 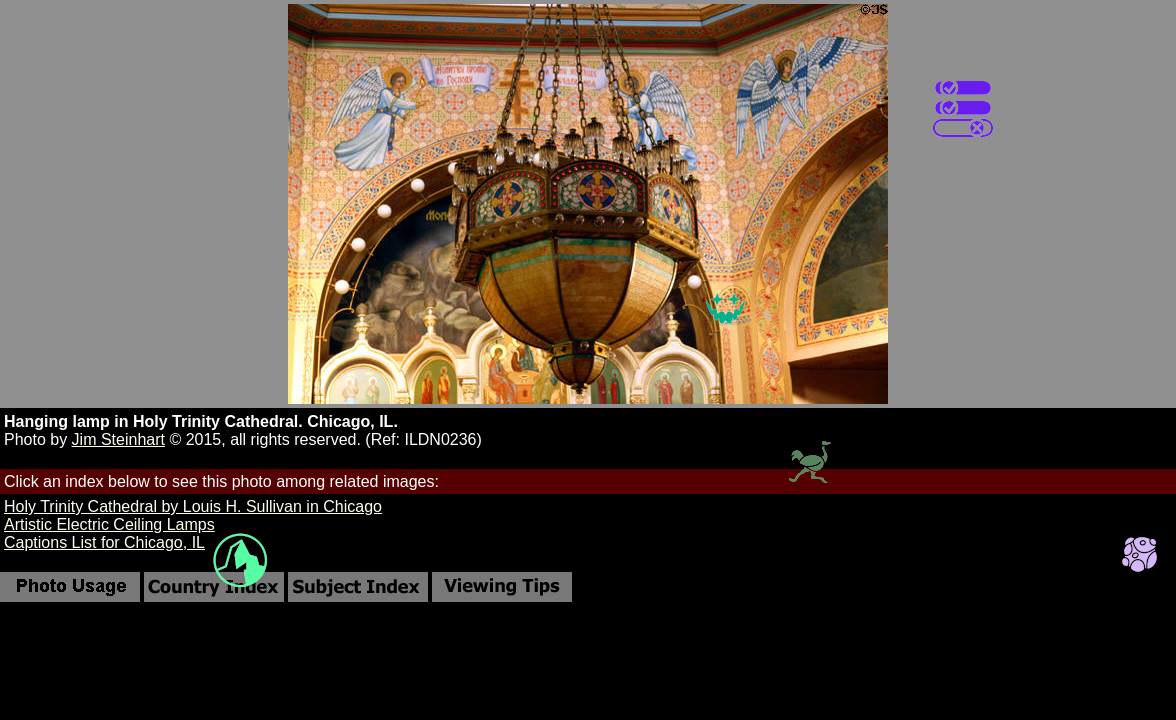 What do you see at coordinates (725, 307) in the screenshot?
I see `indicates a delighted or excited mood` at bounding box center [725, 307].